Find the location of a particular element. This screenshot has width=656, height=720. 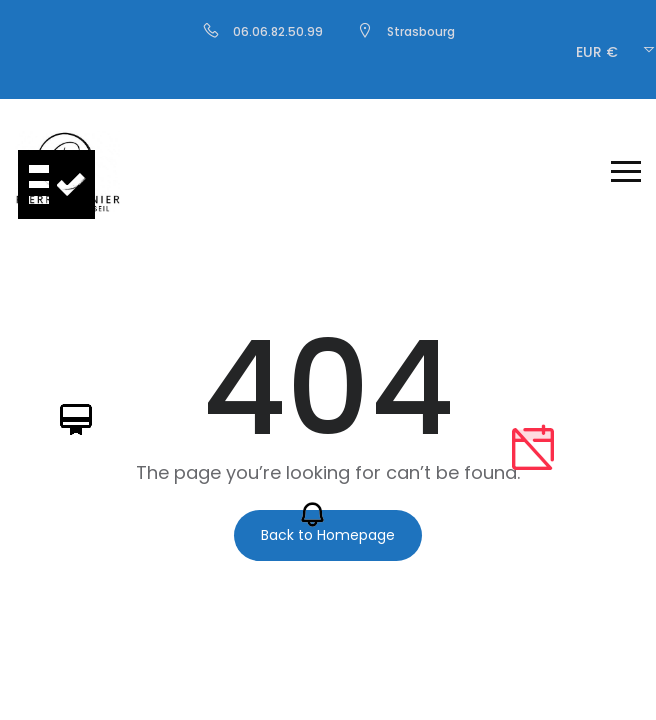

view membership card details is located at coordinates (76, 420).